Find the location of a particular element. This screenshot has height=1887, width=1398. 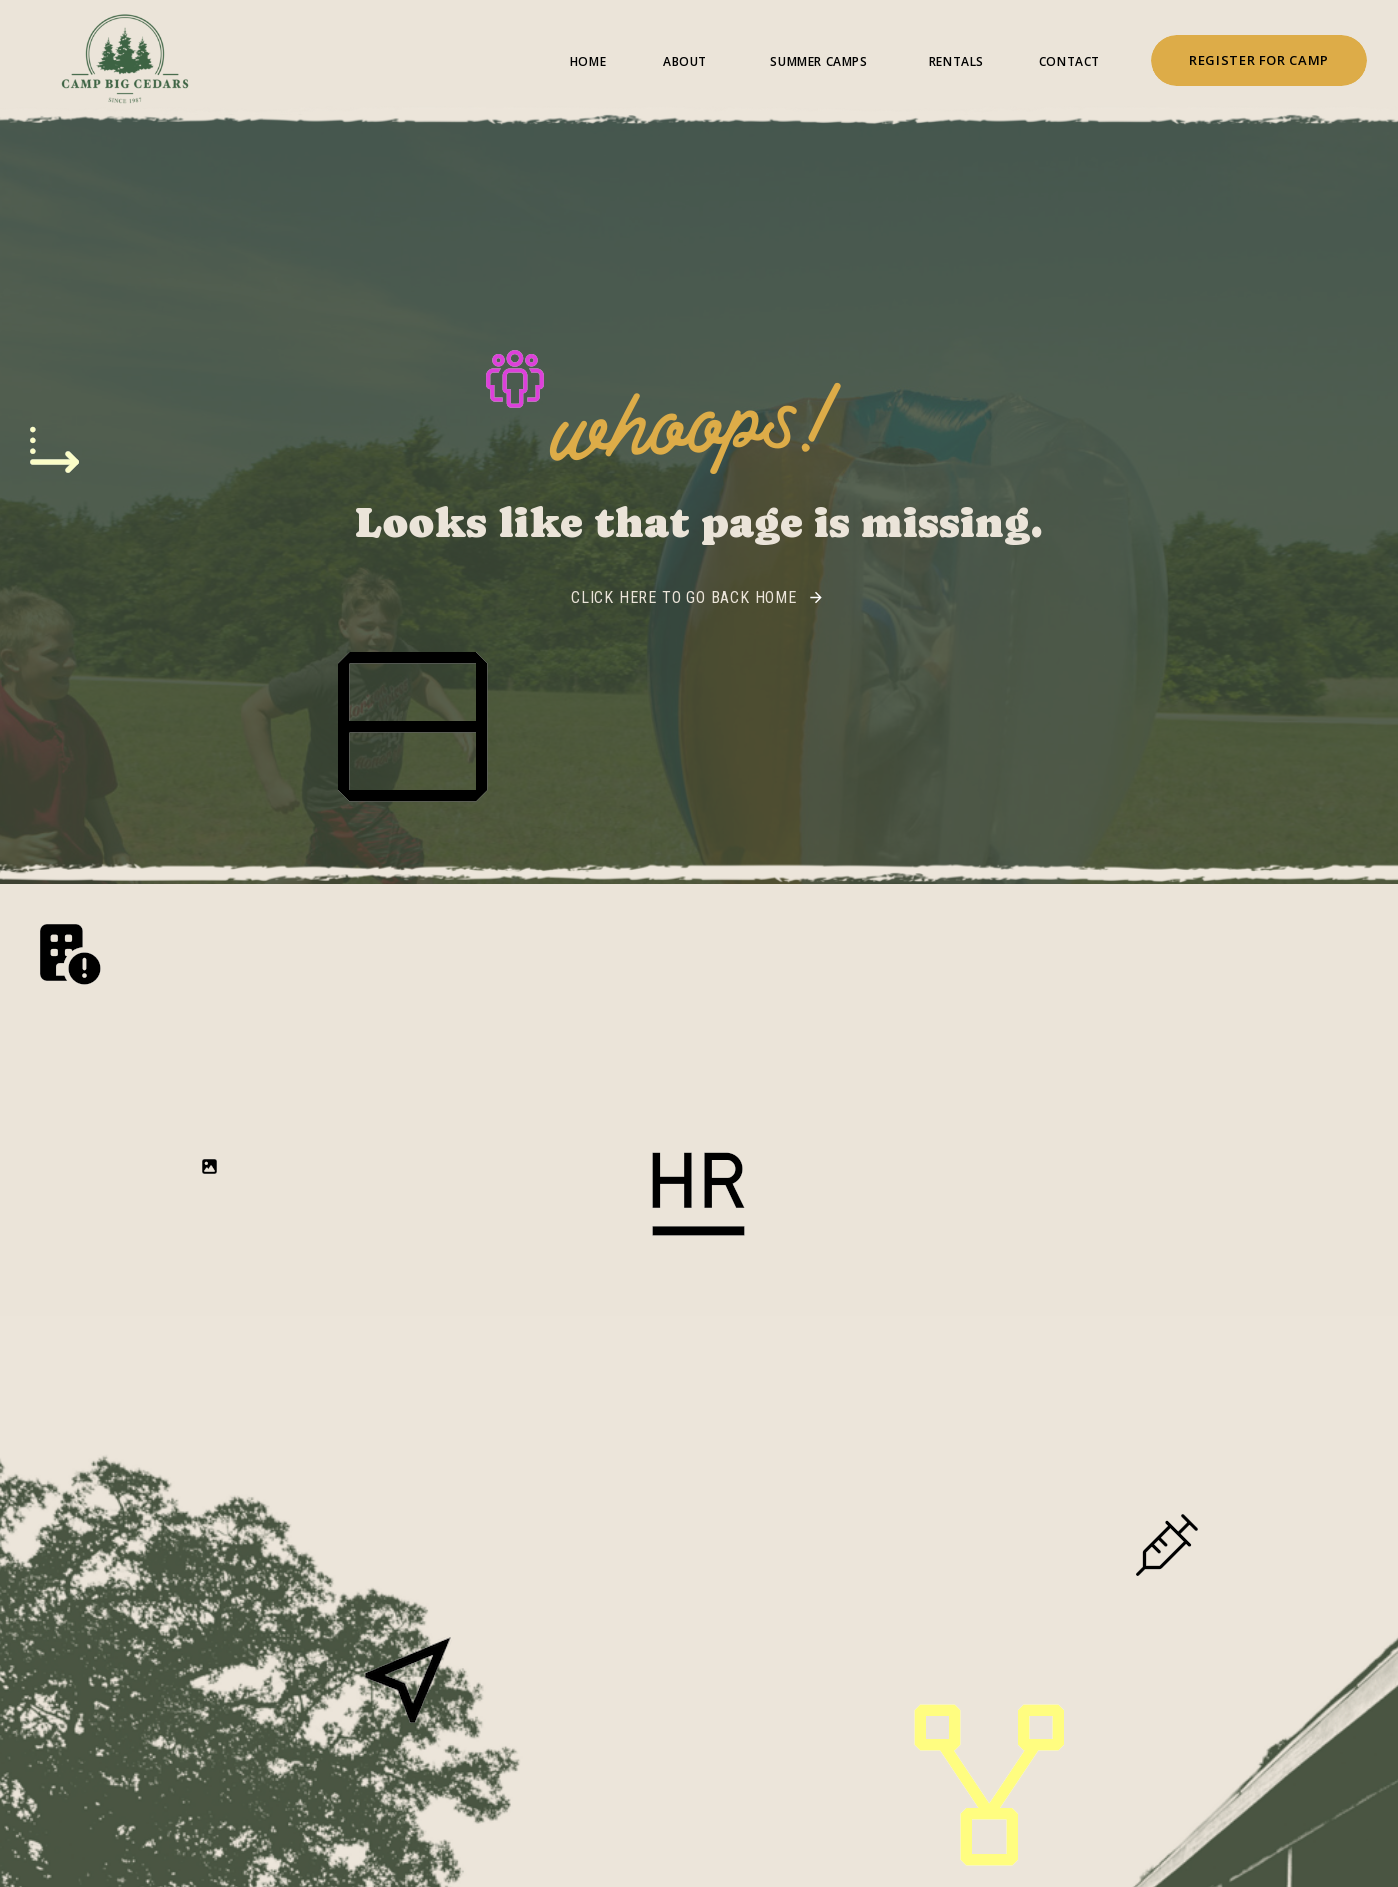

building or property alert notification is located at coordinates (68, 952).